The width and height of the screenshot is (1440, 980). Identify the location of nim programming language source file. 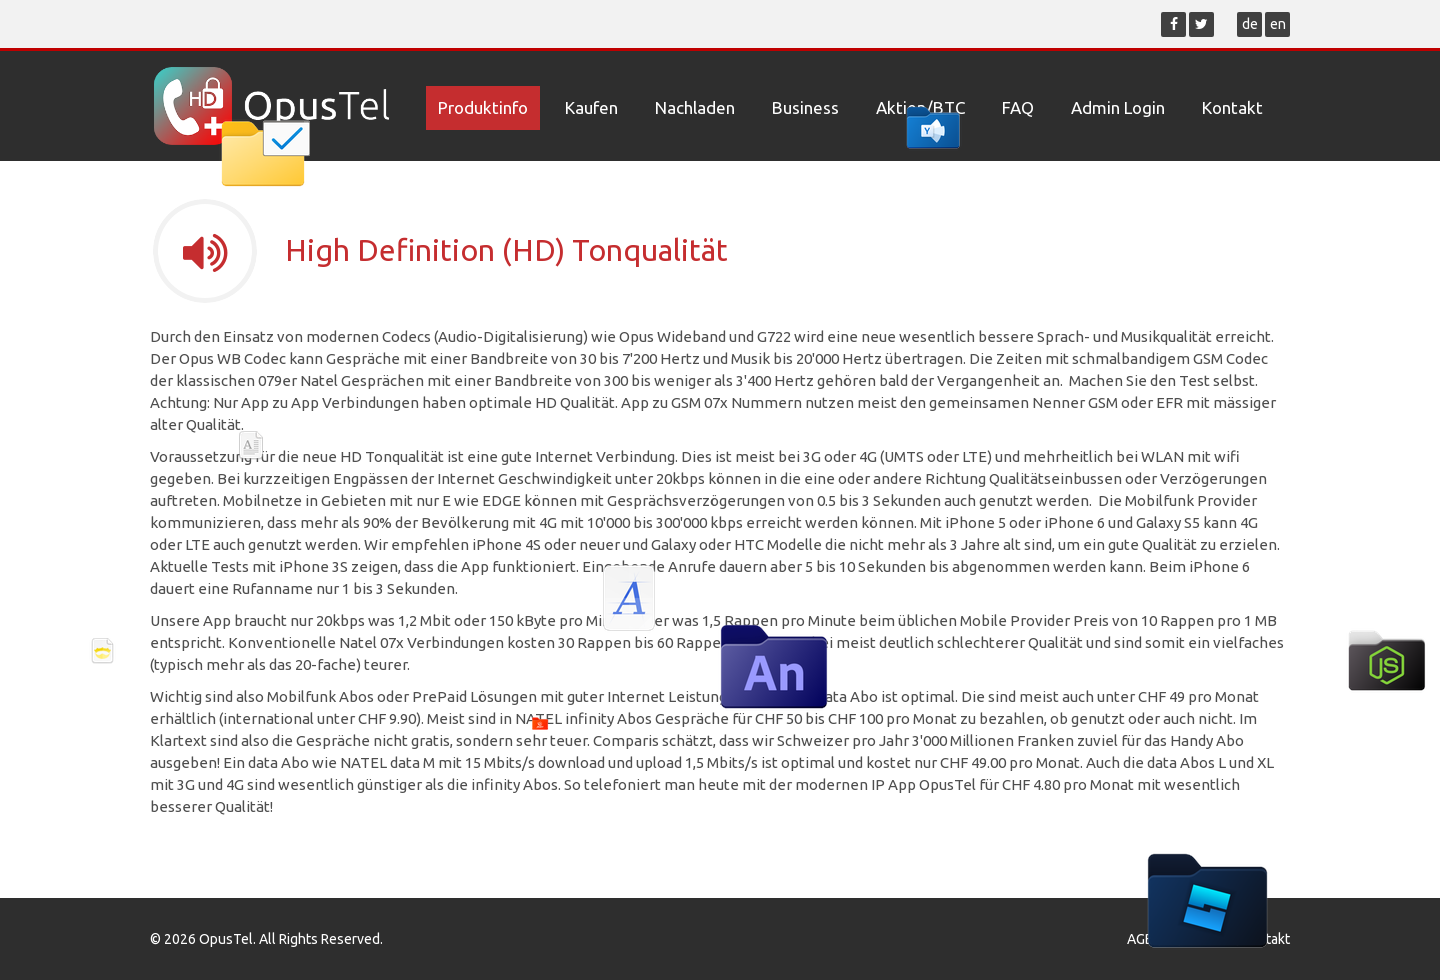
(102, 650).